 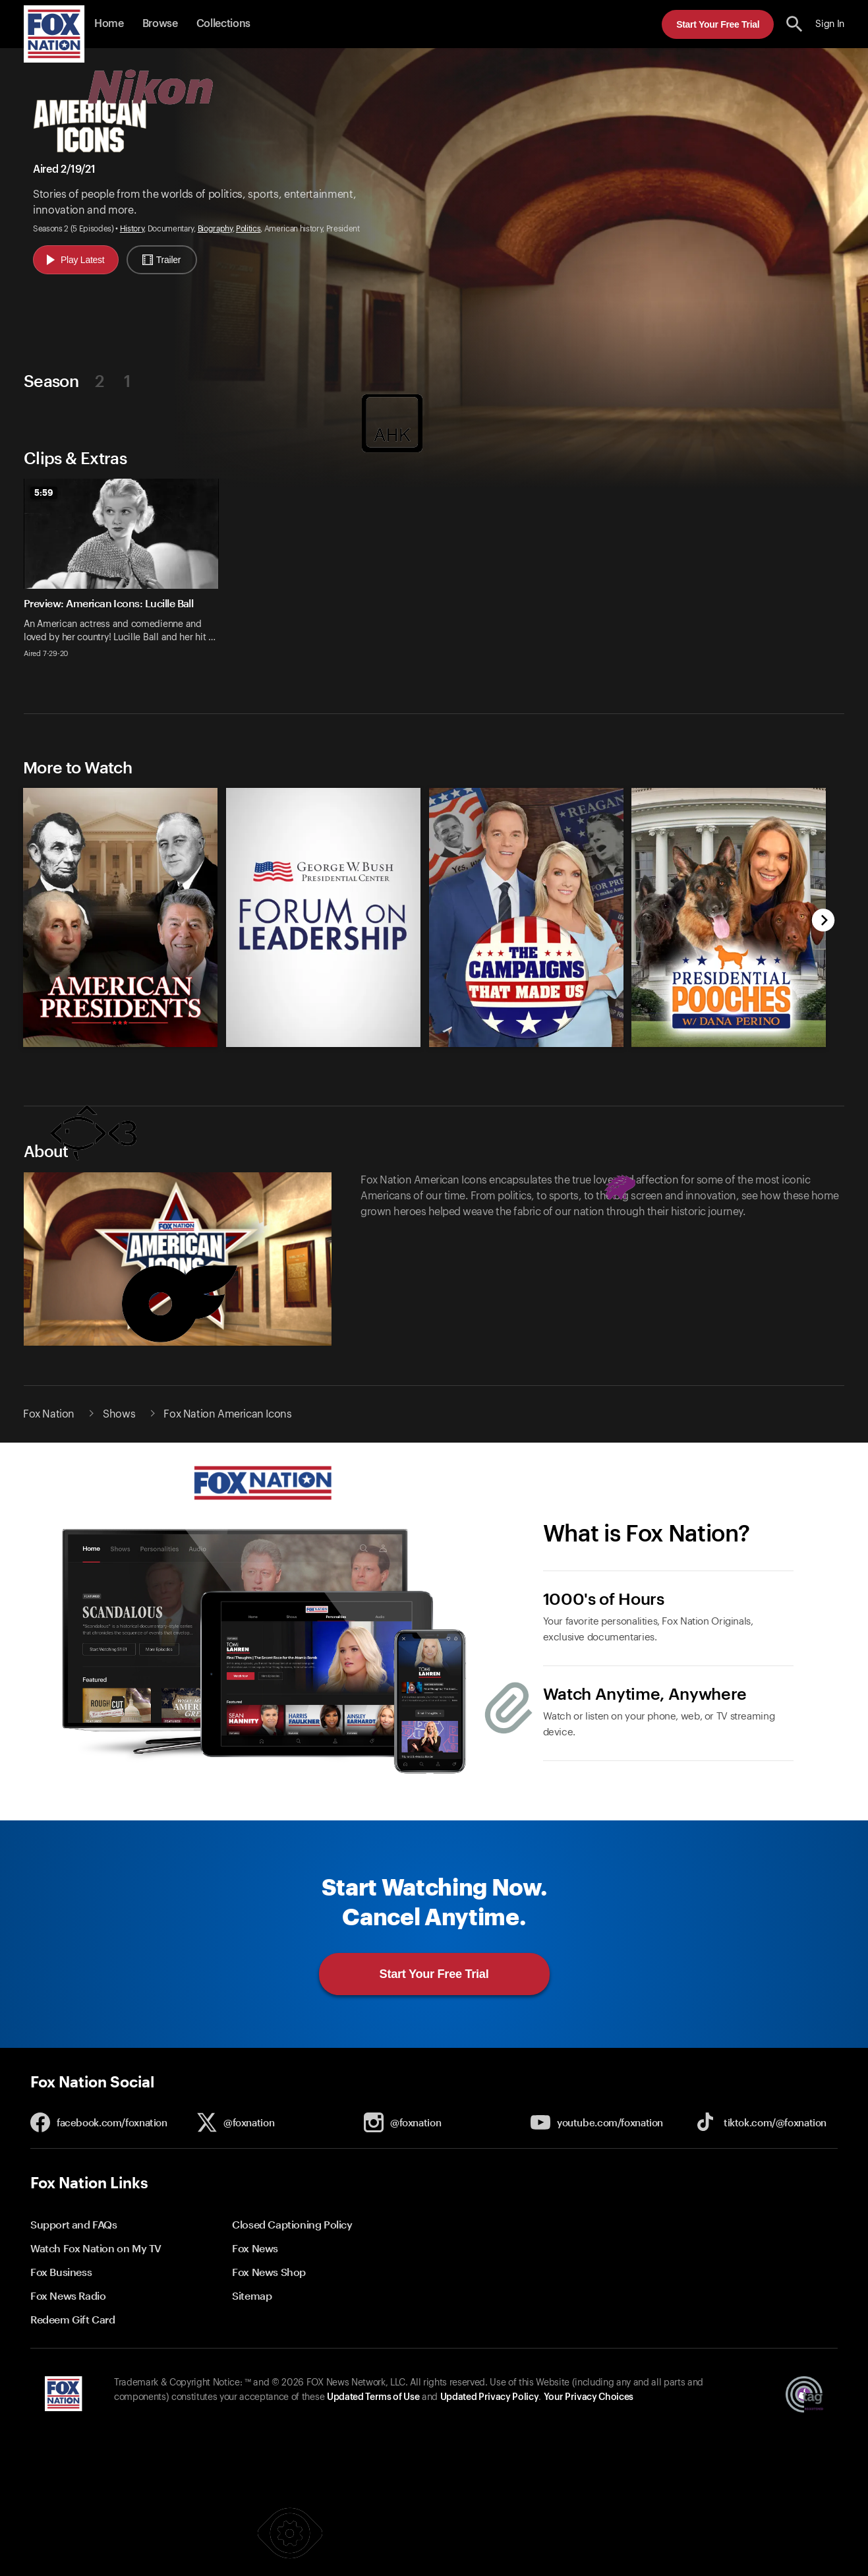 I want to click on AutoHotkey application logo, so click(x=392, y=423).